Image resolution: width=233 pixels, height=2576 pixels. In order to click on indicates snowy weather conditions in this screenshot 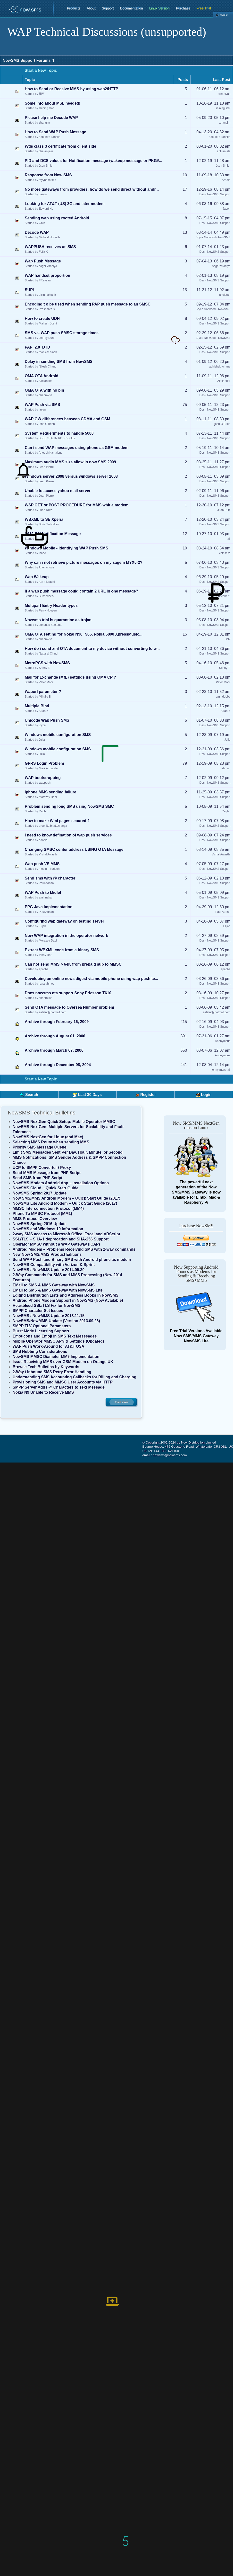, I will do `click(175, 340)`.